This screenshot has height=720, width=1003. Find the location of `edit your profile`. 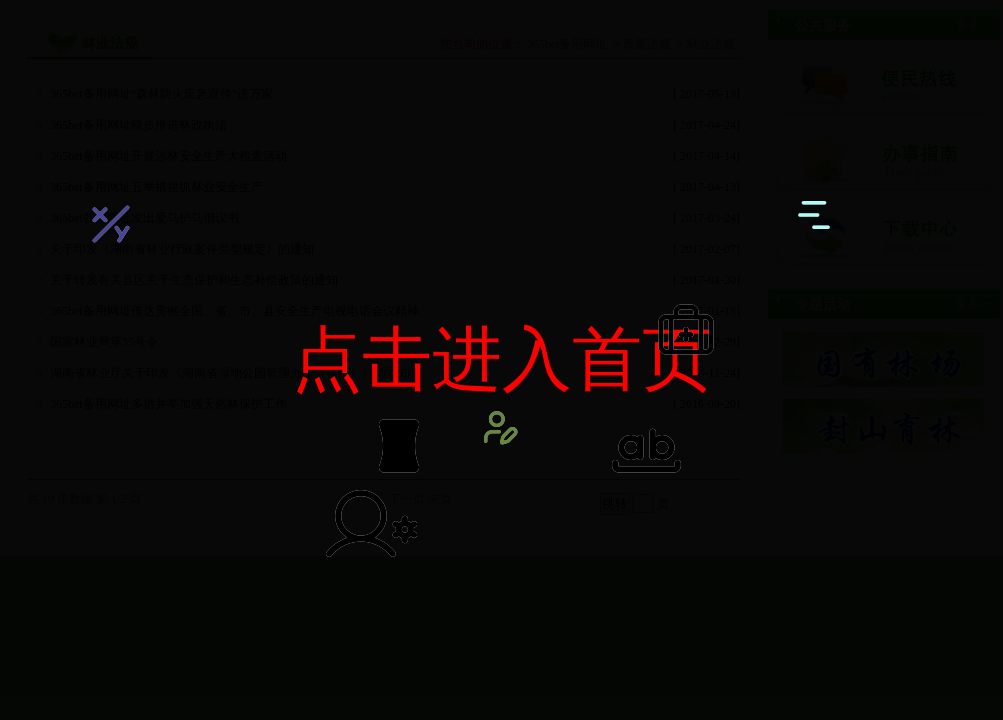

edit your profile is located at coordinates (500, 427).